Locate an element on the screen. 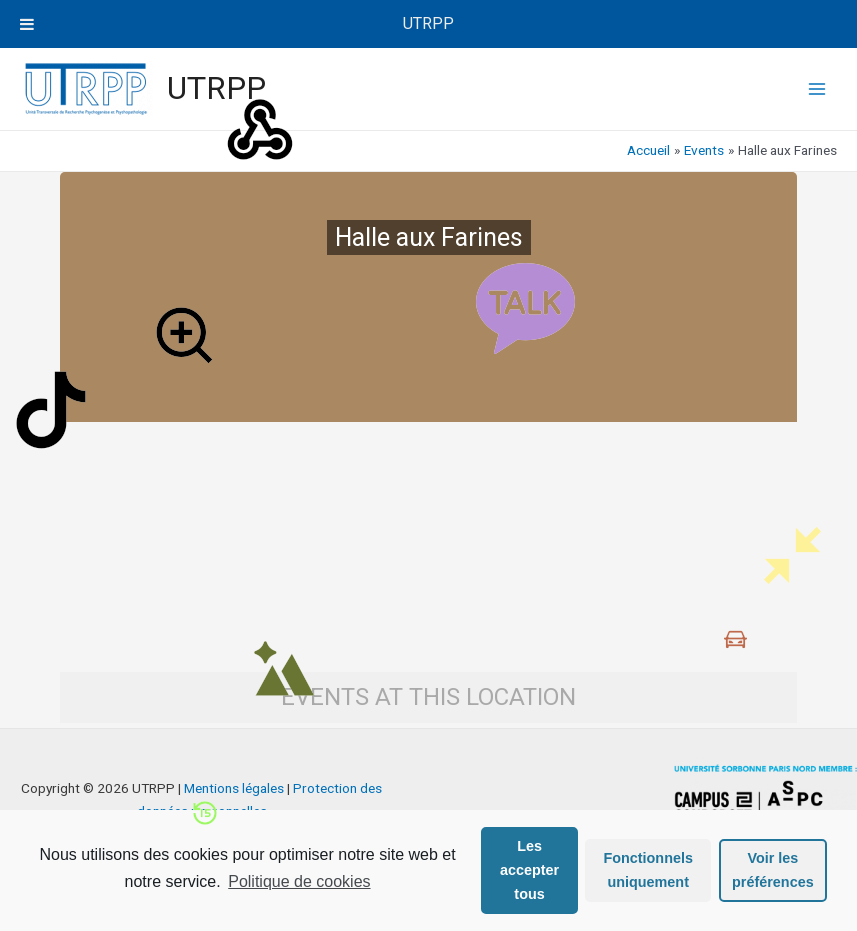 This screenshot has height=931, width=857. configure webhook integrations is located at coordinates (260, 131).